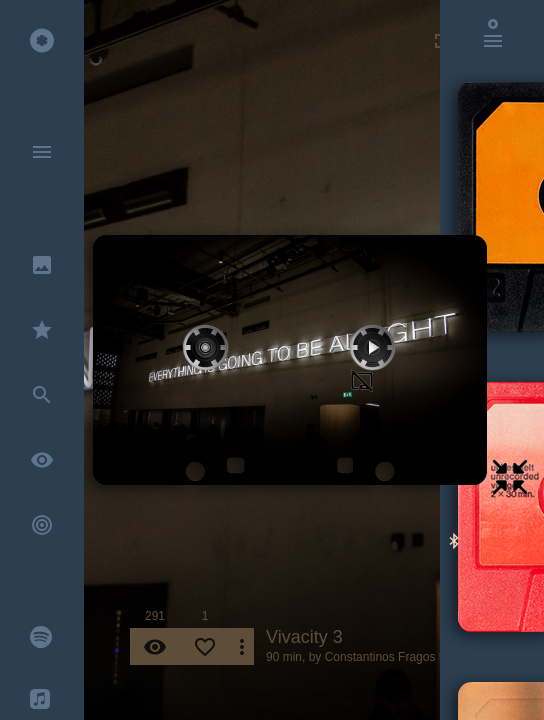 This screenshot has height=720, width=544. I want to click on presentation mode disabled, so click(362, 381).